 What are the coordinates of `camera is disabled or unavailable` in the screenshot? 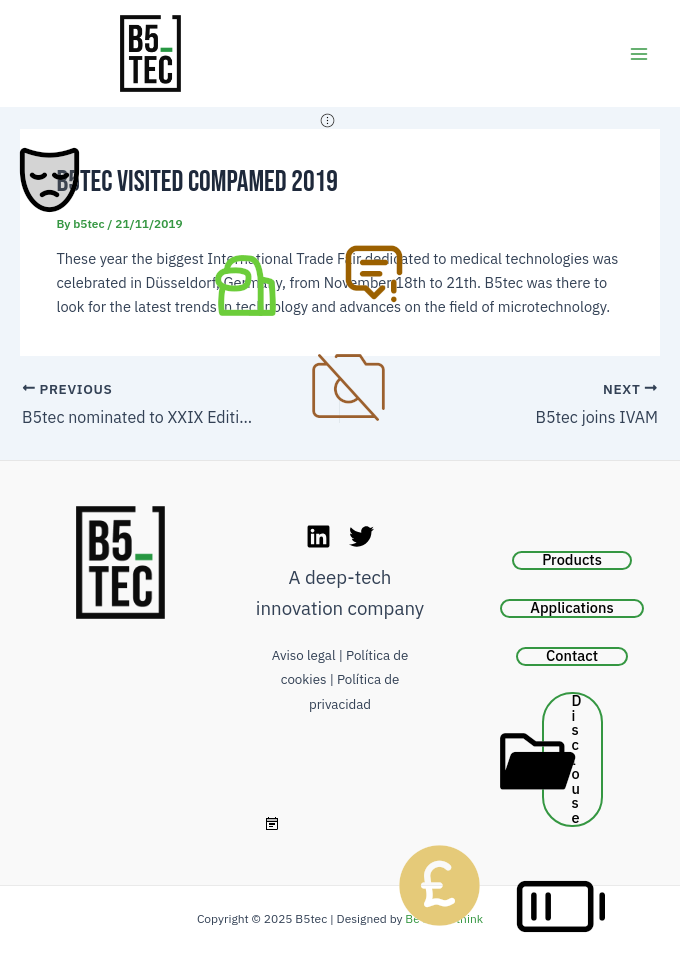 It's located at (348, 387).